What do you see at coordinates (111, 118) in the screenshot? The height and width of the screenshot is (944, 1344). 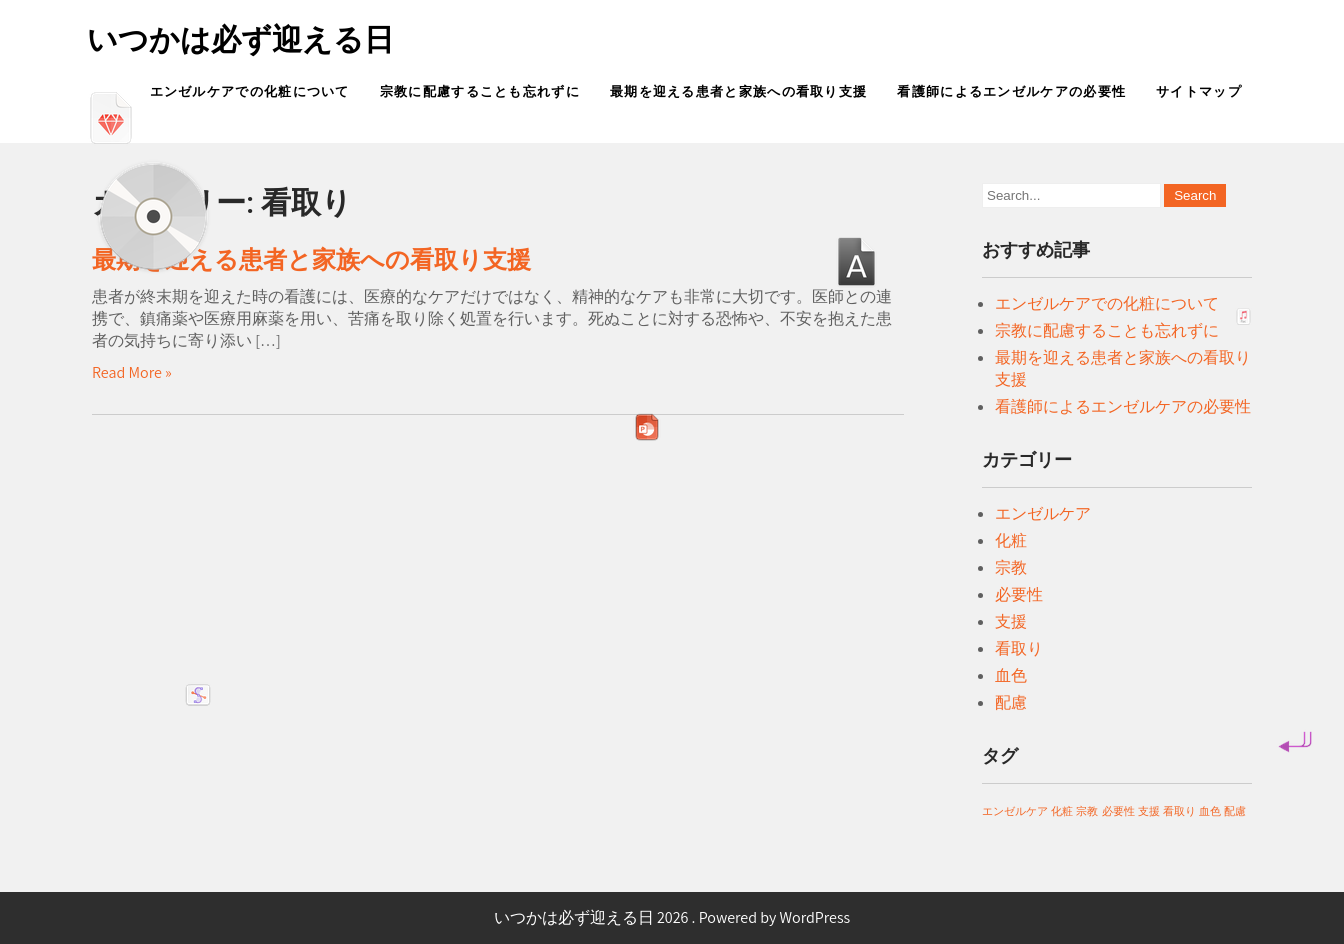 I see `ruby programming language source file` at bounding box center [111, 118].